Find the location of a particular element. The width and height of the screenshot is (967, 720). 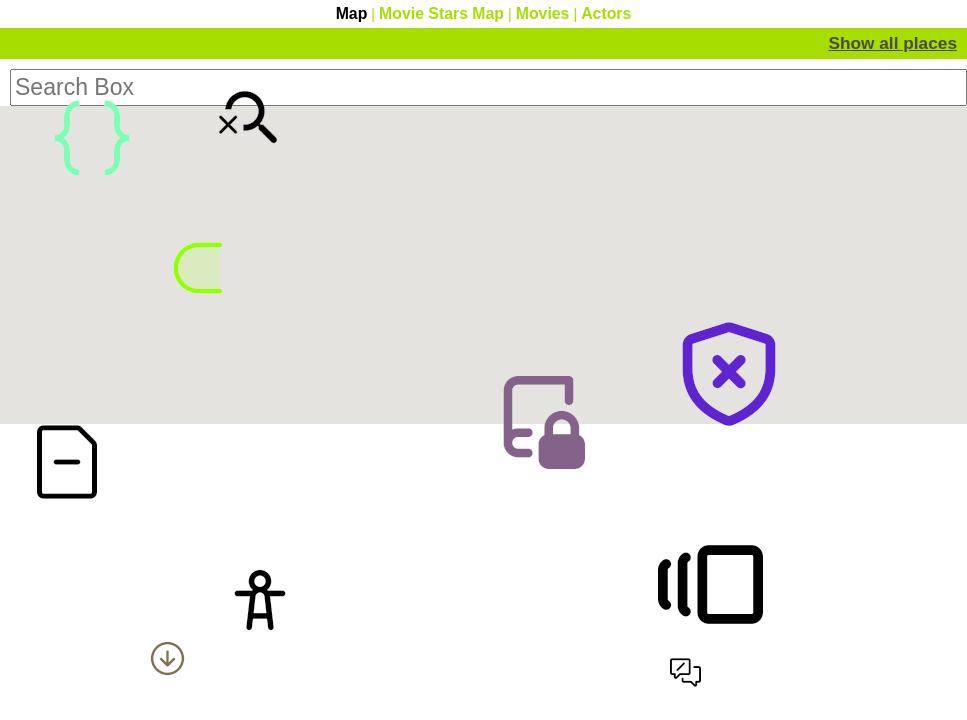

download a file or content is located at coordinates (167, 658).